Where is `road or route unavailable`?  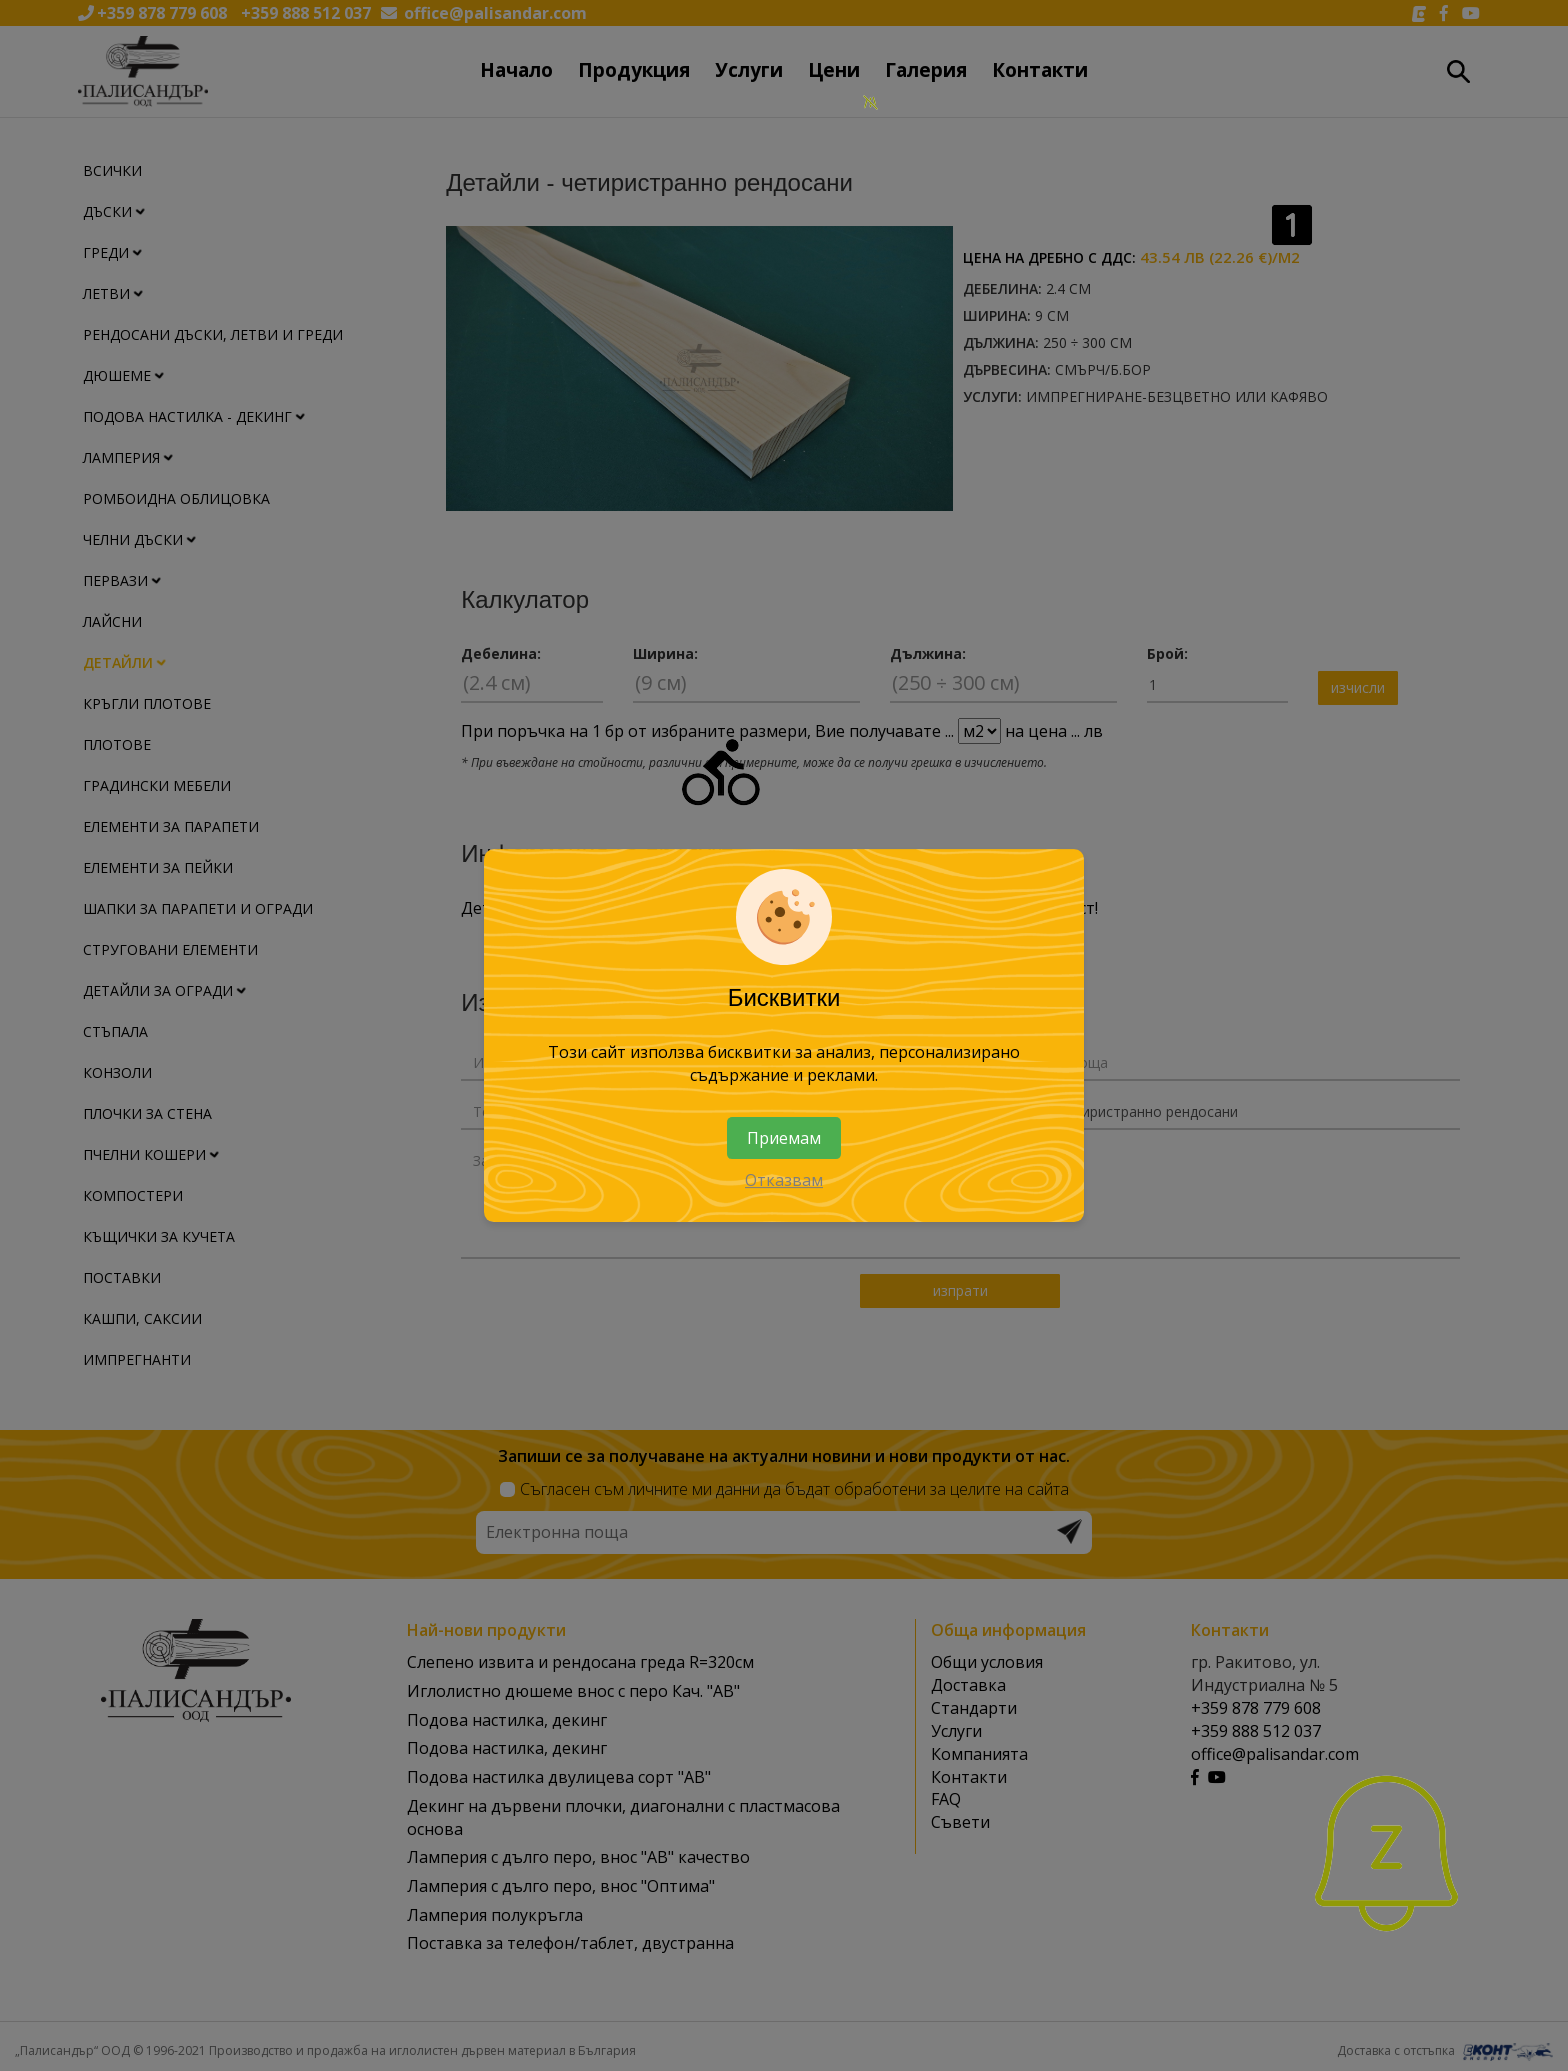 road or route unavailable is located at coordinates (870, 102).